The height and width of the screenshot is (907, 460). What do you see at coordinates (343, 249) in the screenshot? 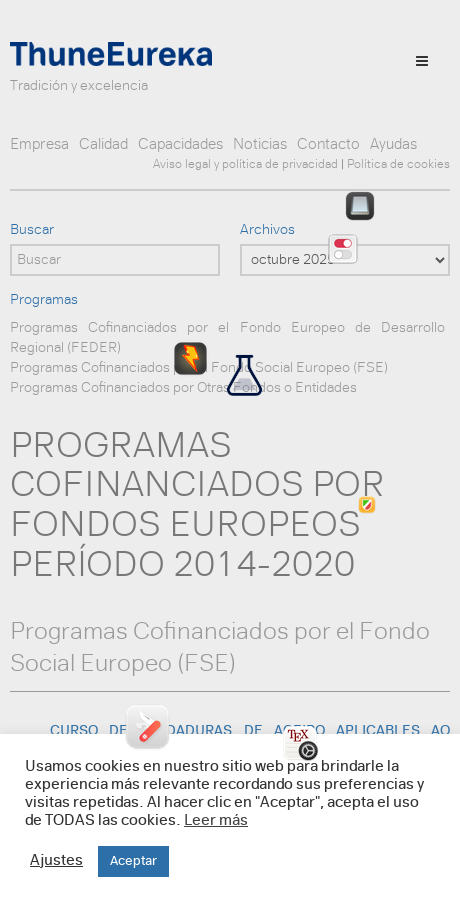
I see `open desktop preferences or settings` at bounding box center [343, 249].